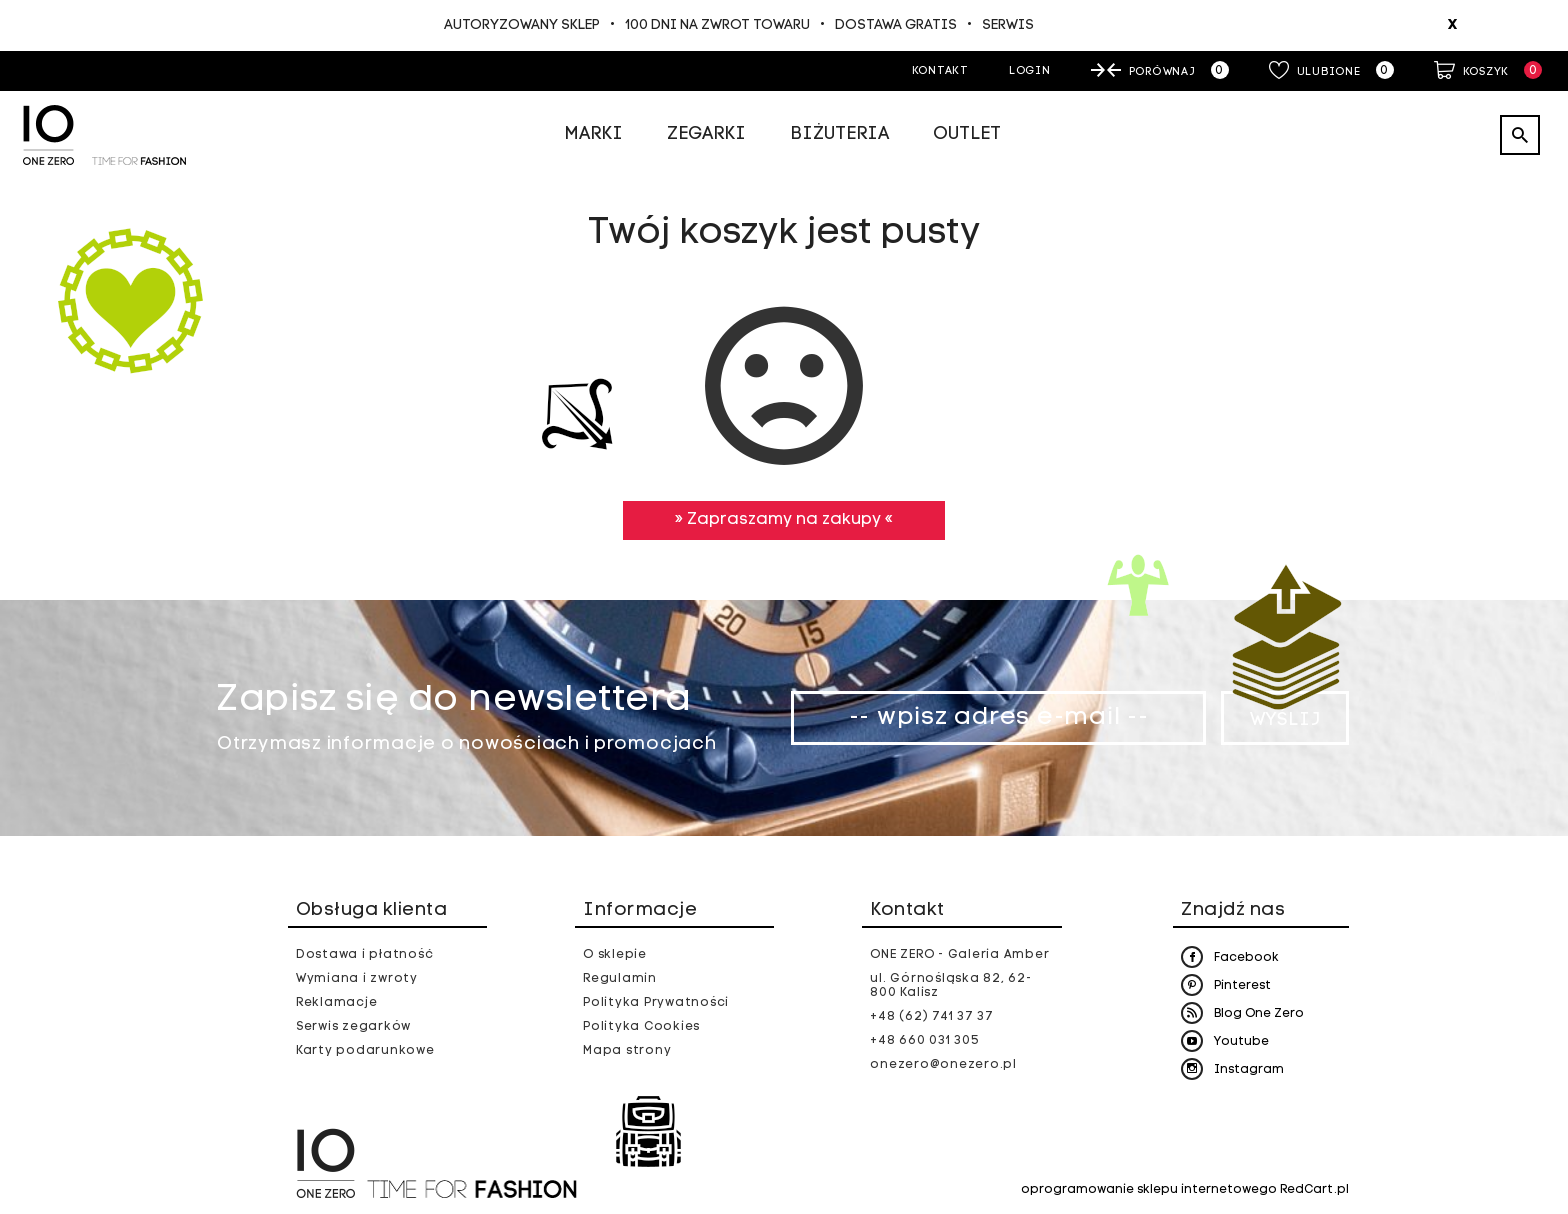 This screenshot has width=1568, height=1214. What do you see at coordinates (130, 302) in the screenshot?
I see `indicates a locked or committed relationship status` at bounding box center [130, 302].